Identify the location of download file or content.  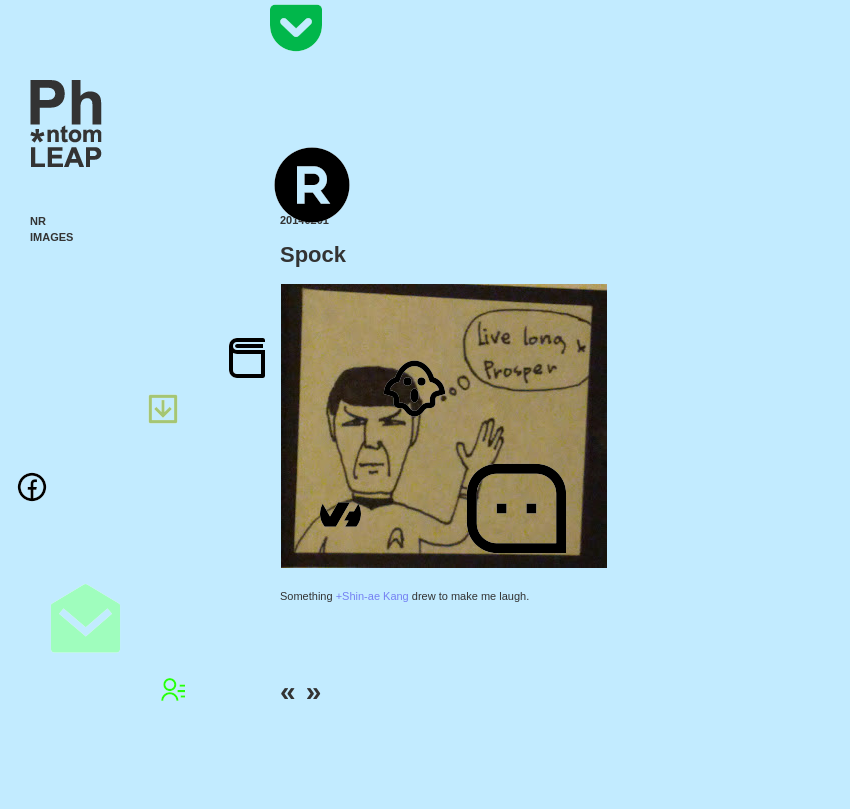
(163, 409).